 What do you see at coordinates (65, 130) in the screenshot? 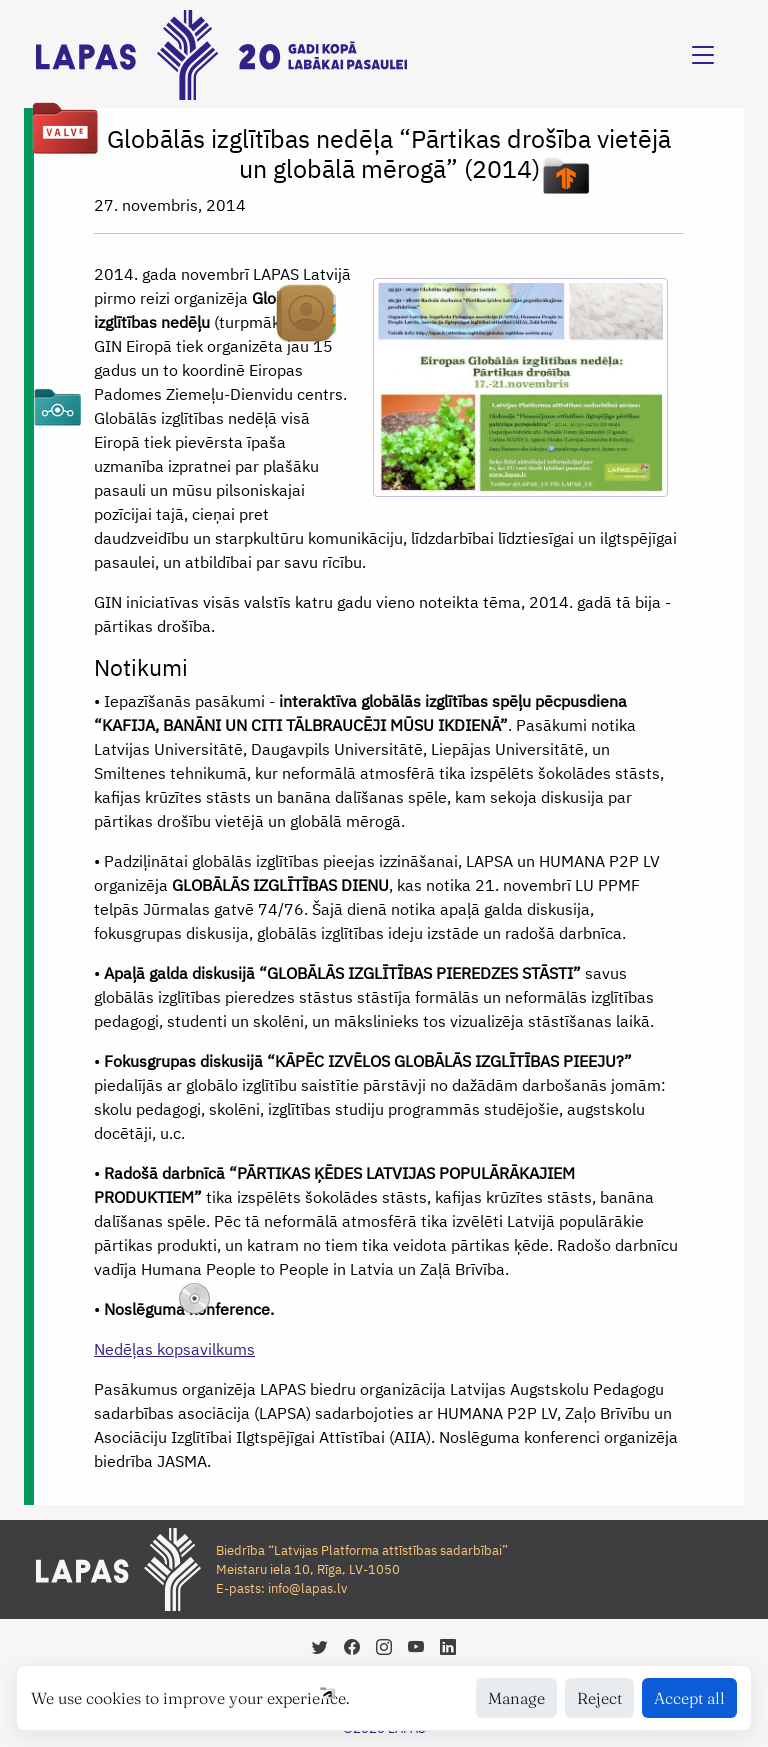
I see `folder containing Valve games or Steam content` at bounding box center [65, 130].